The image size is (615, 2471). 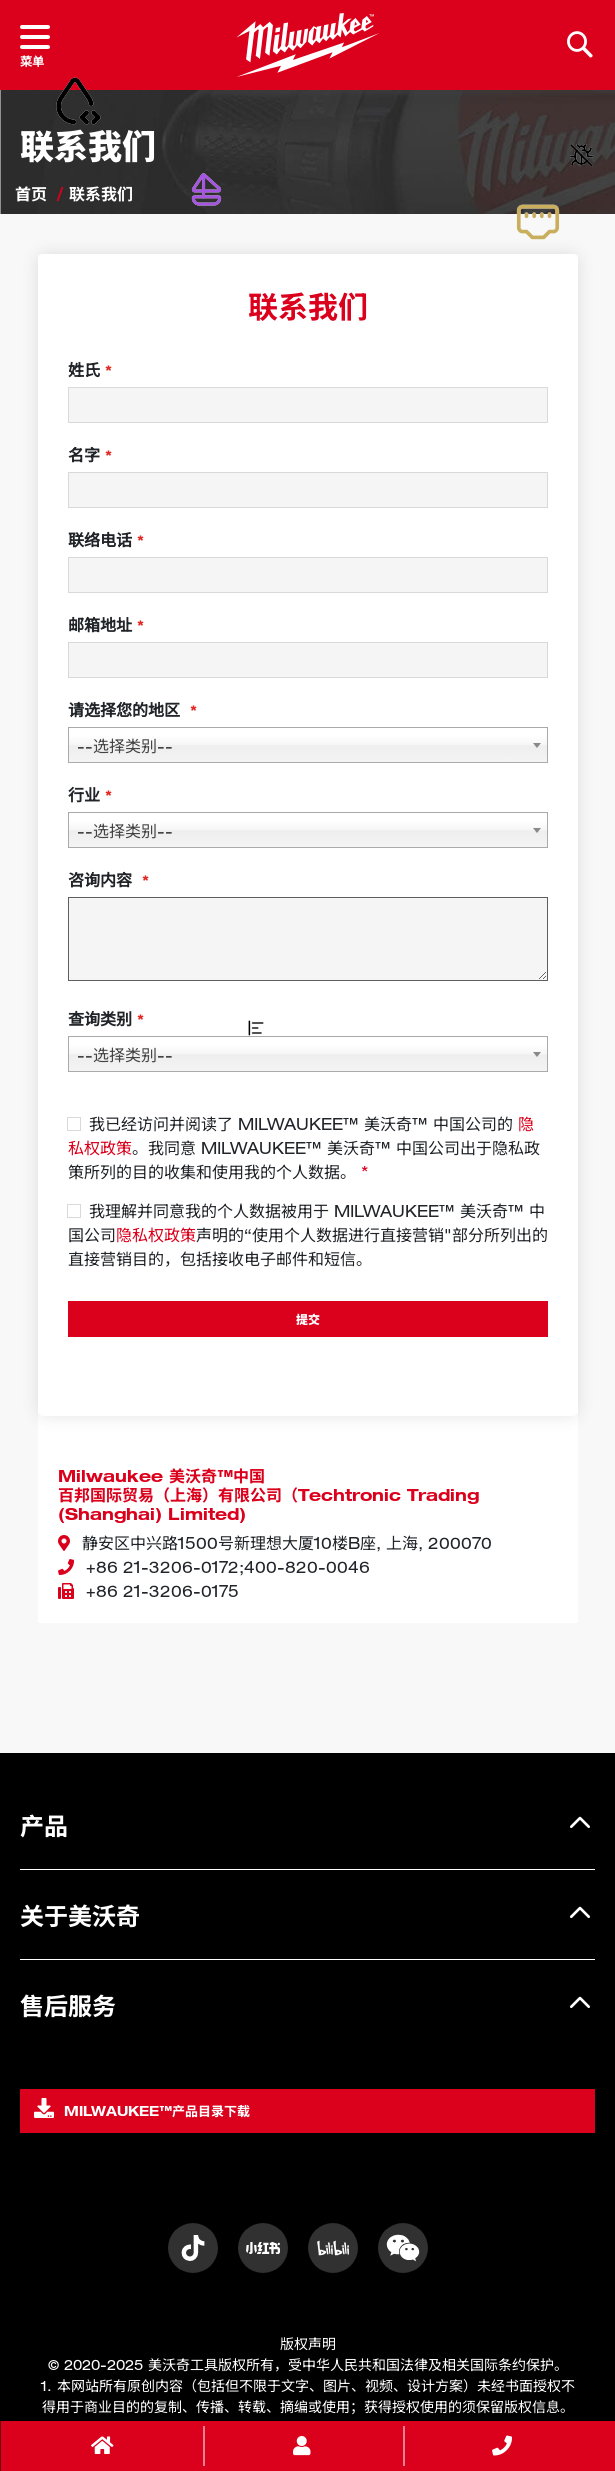 I want to click on access code-based liquid or fluid simulations, so click(x=75, y=101).